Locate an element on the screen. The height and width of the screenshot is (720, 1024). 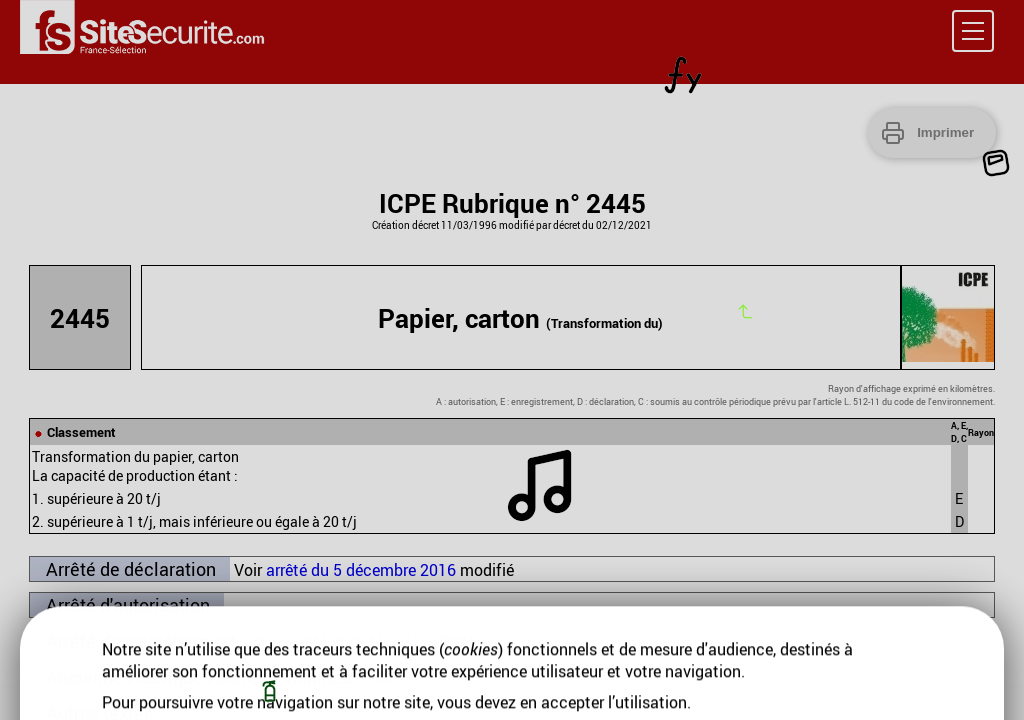
access fire safety information is located at coordinates (270, 691).